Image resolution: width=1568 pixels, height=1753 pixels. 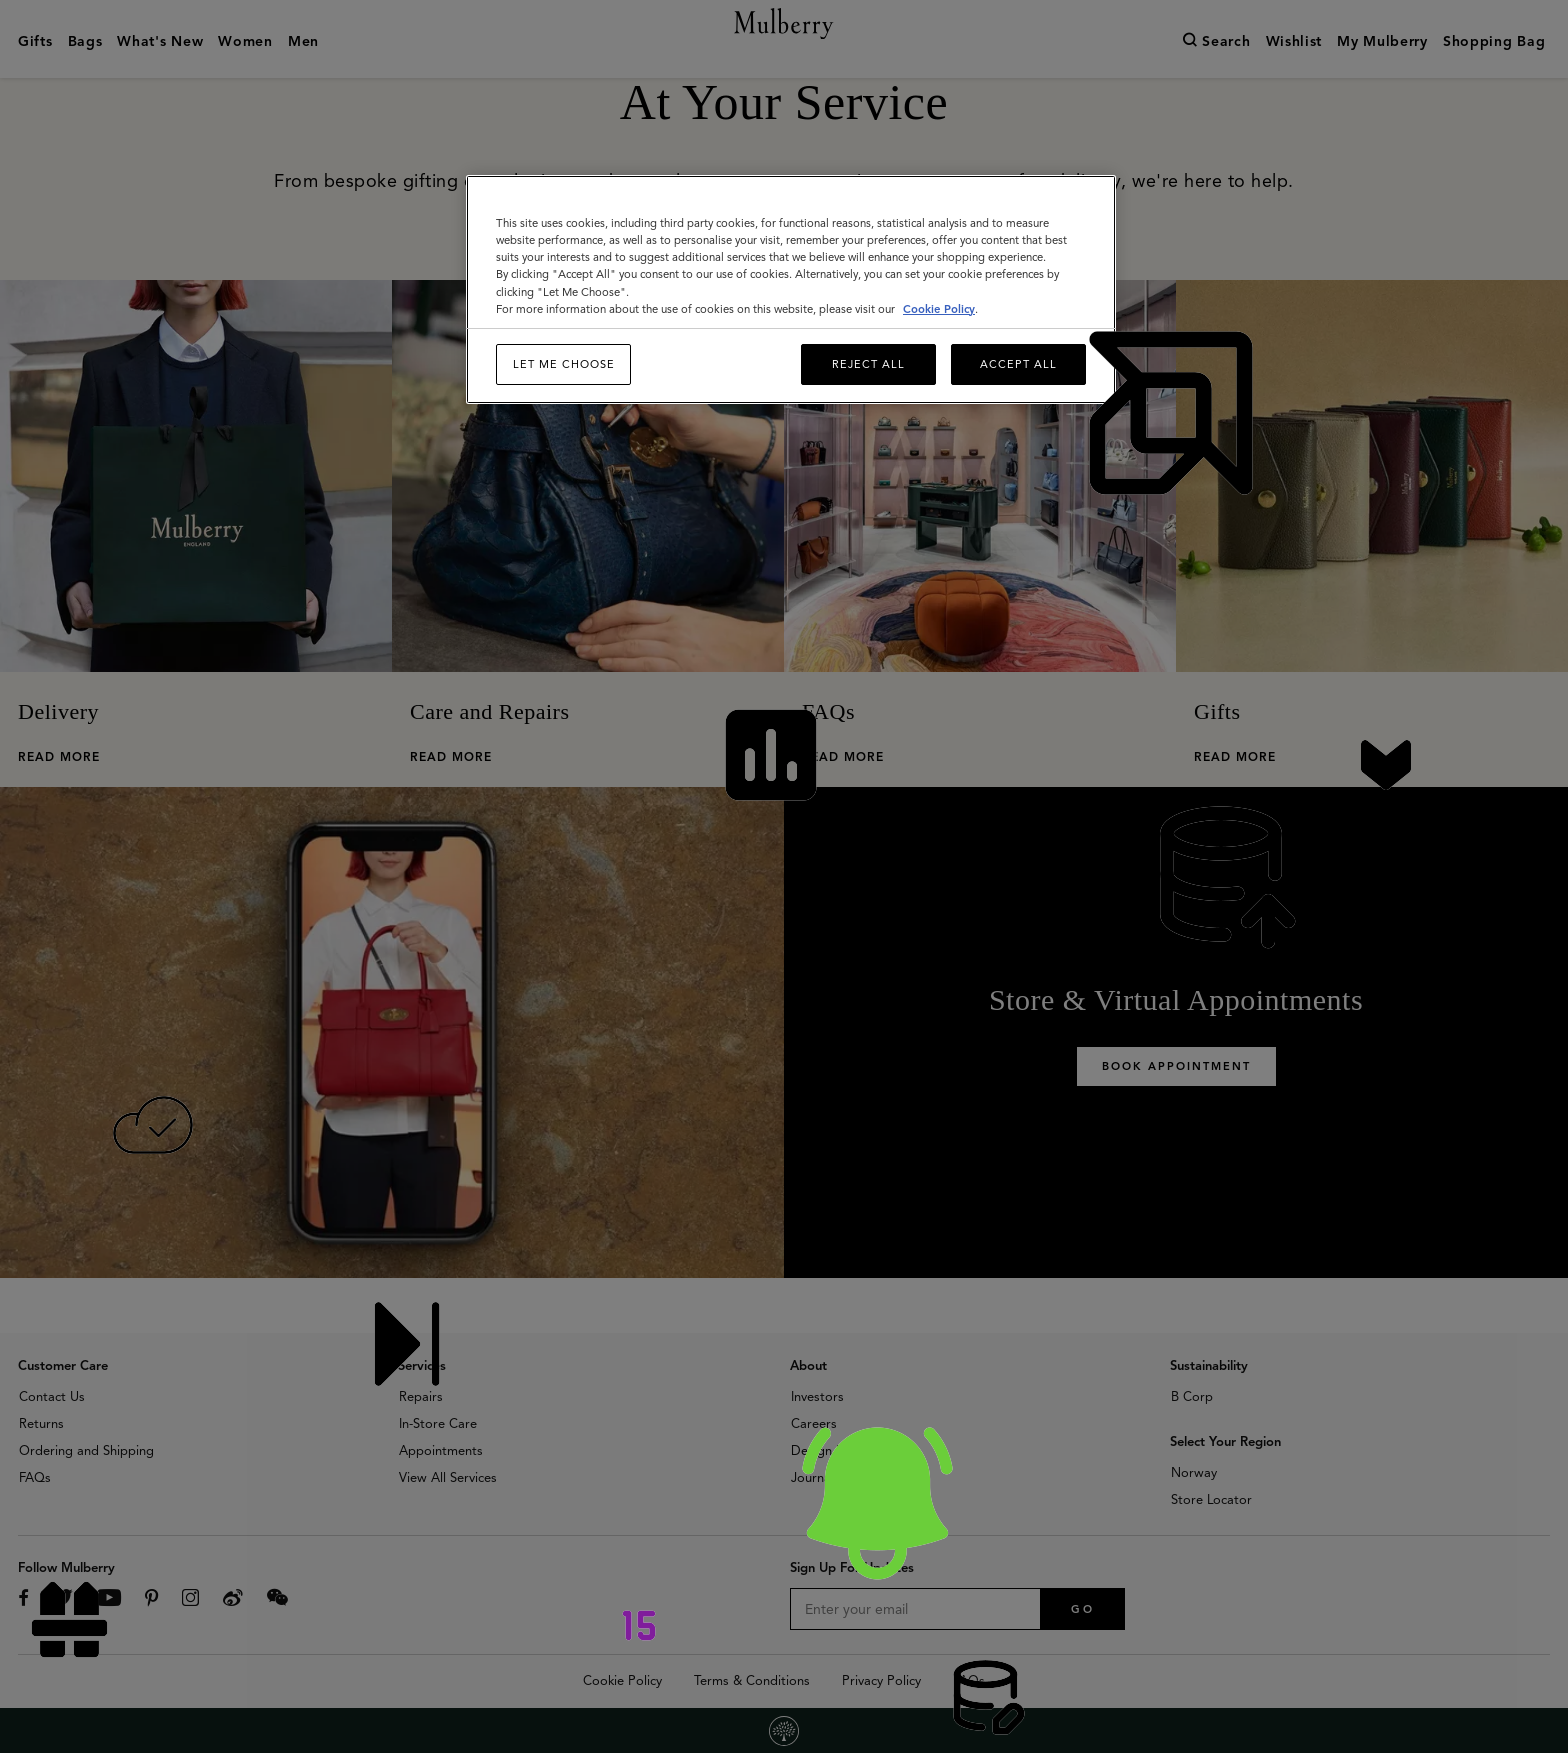 What do you see at coordinates (153, 1125) in the screenshot?
I see `file successfully uploaded to cloud storage` at bounding box center [153, 1125].